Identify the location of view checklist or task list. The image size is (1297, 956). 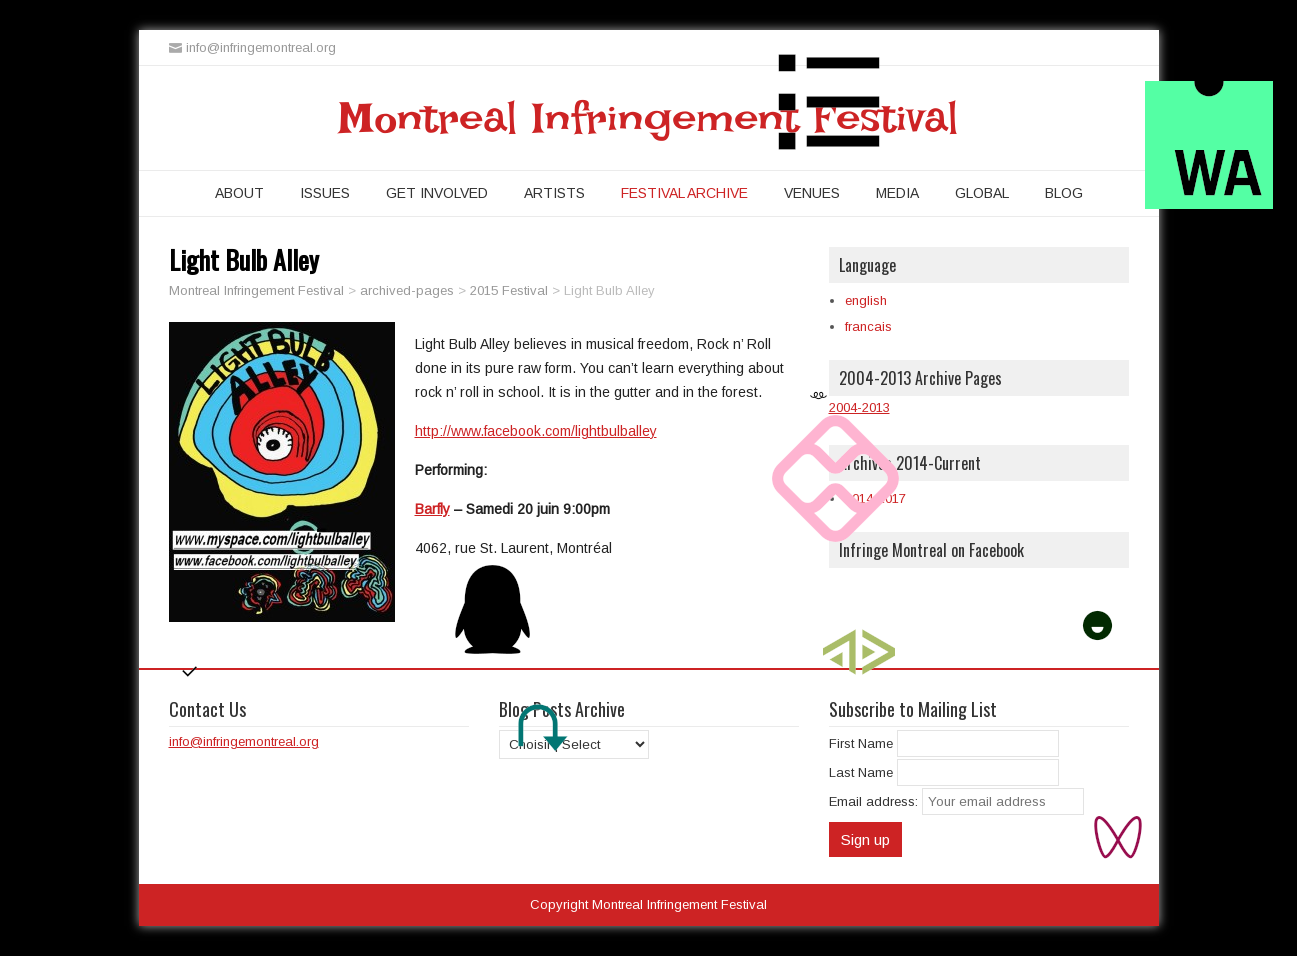
(829, 102).